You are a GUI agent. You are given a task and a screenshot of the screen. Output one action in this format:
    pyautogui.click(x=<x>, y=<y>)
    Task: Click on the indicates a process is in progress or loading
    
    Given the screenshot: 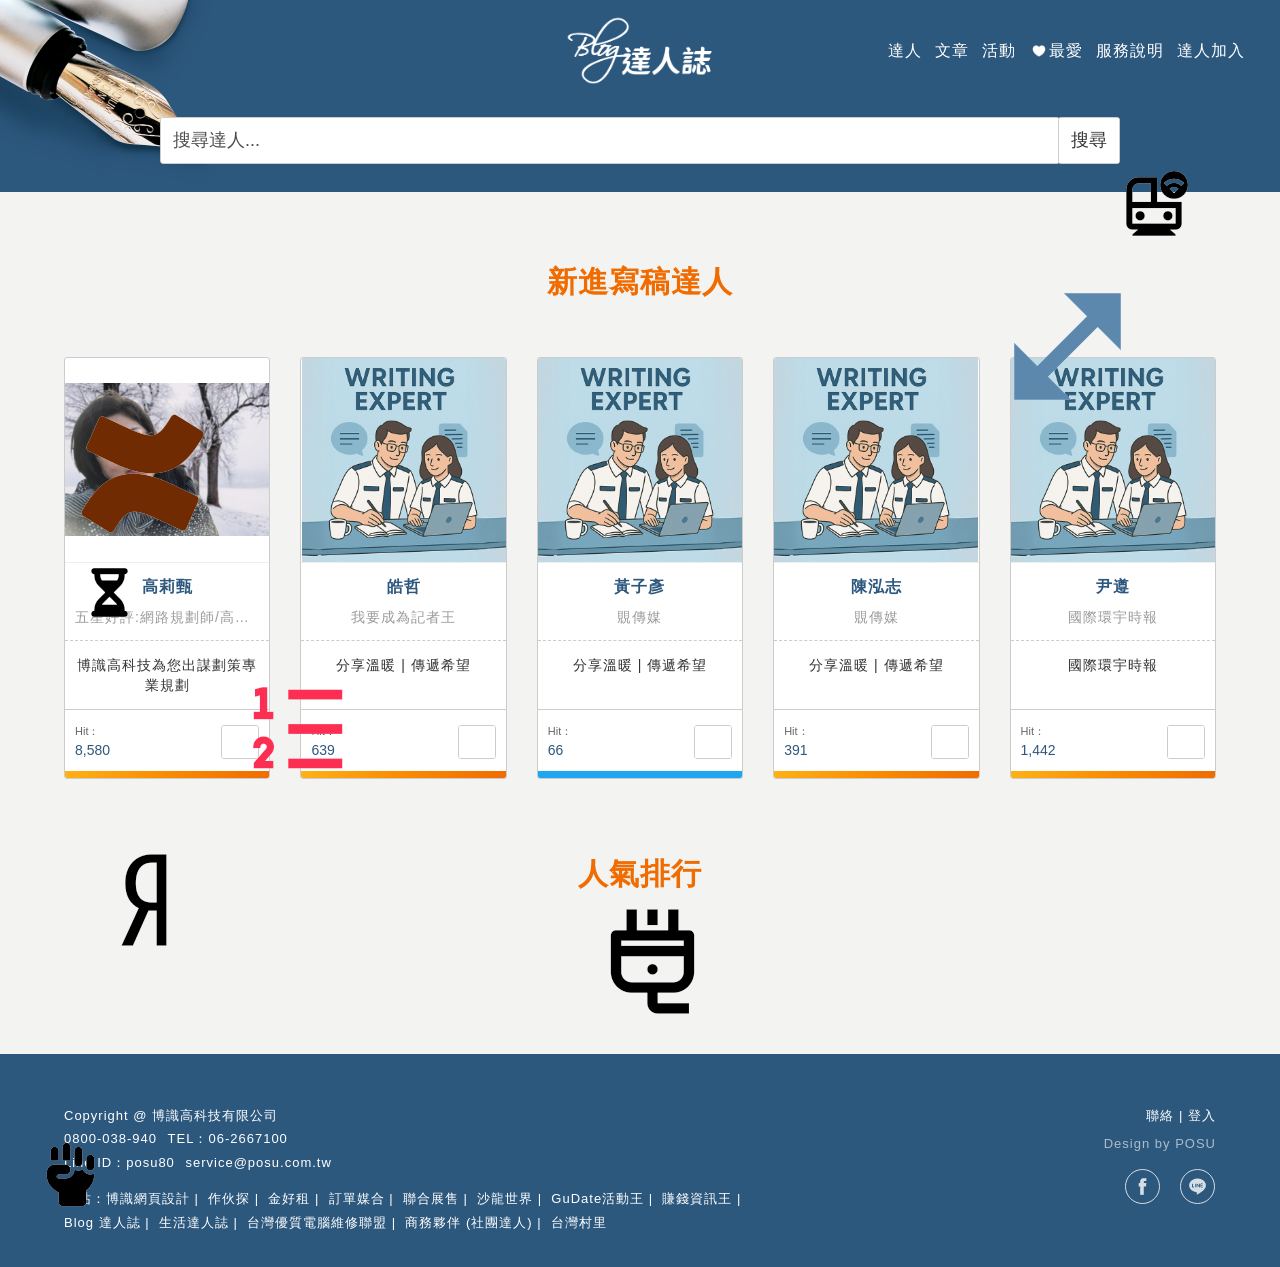 What is the action you would take?
    pyautogui.click(x=109, y=592)
    